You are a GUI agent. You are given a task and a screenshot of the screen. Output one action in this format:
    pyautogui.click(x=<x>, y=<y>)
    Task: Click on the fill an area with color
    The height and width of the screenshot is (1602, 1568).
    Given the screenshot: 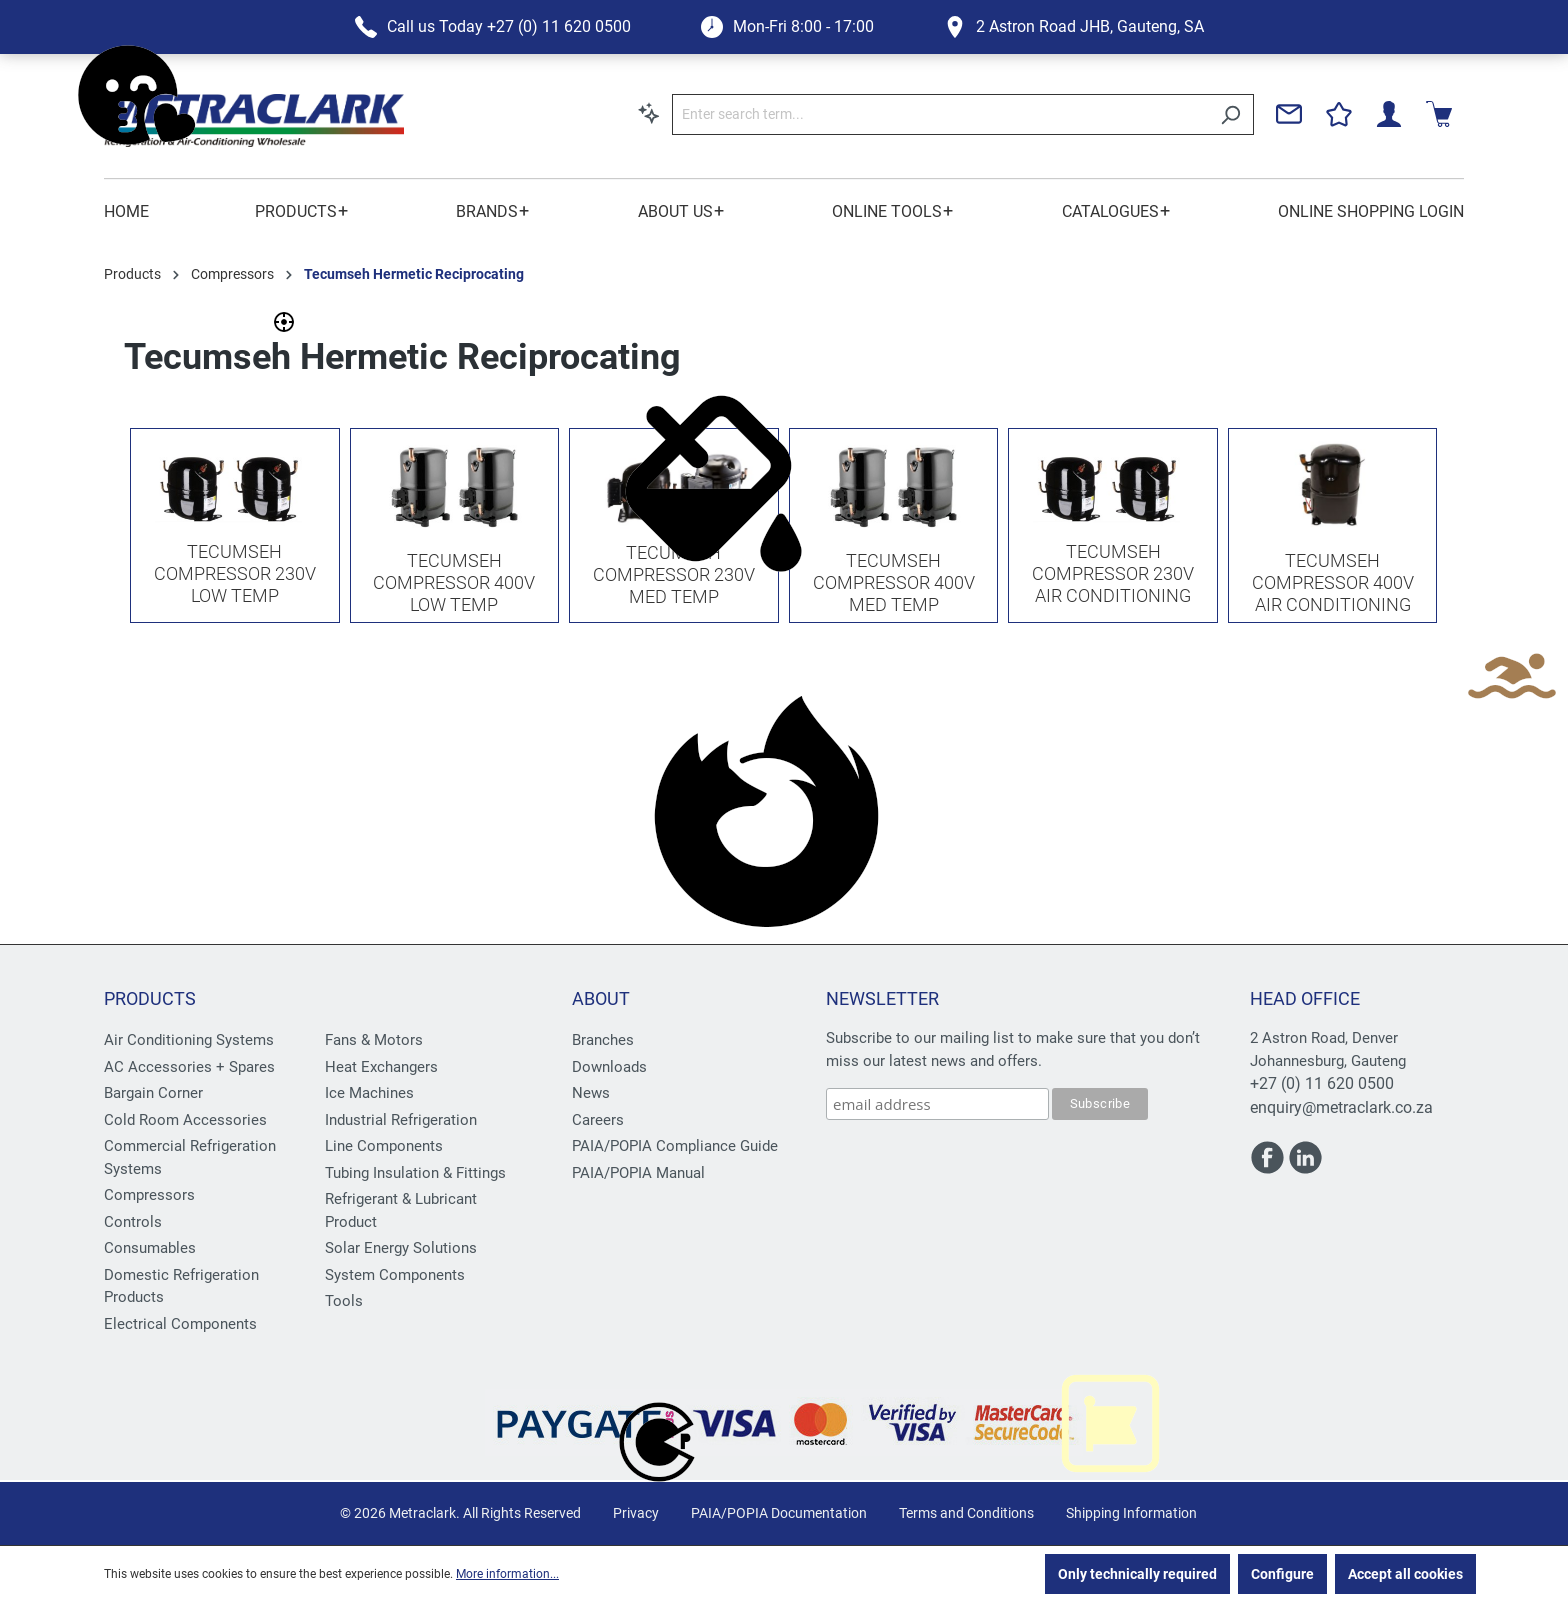 What is the action you would take?
    pyautogui.click(x=708, y=478)
    